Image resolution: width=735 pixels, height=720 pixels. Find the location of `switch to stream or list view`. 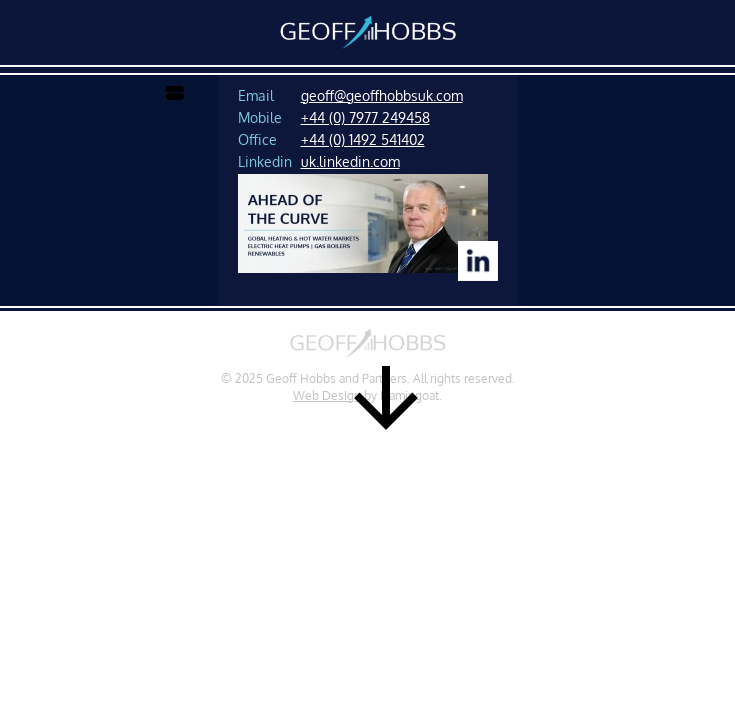

switch to stream or list view is located at coordinates (174, 93).